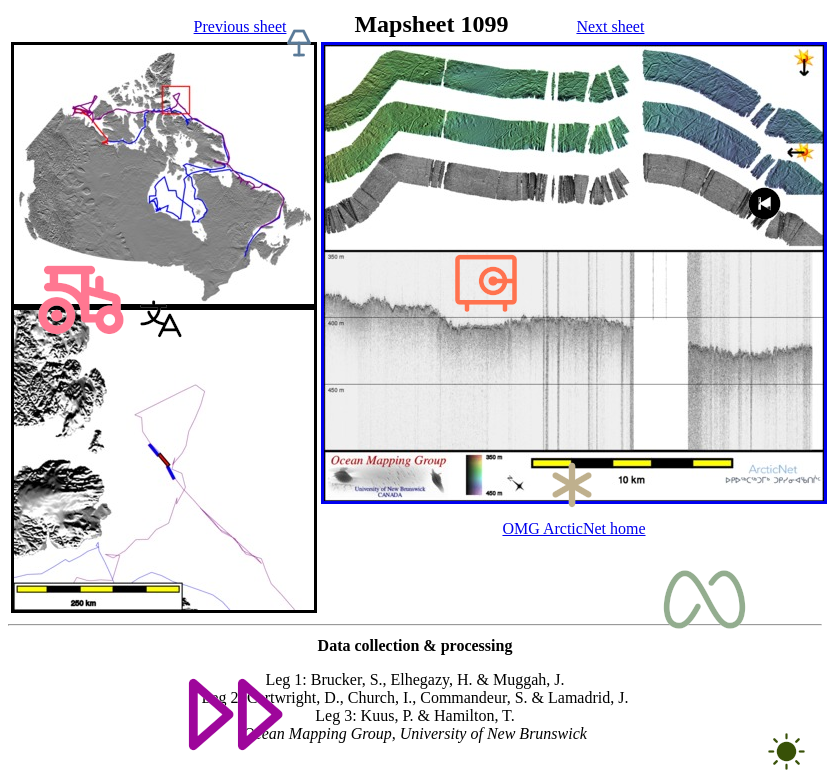 Image resolution: width=830 pixels, height=772 pixels. What do you see at coordinates (764, 203) in the screenshot?
I see `skip to previous track` at bounding box center [764, 203].